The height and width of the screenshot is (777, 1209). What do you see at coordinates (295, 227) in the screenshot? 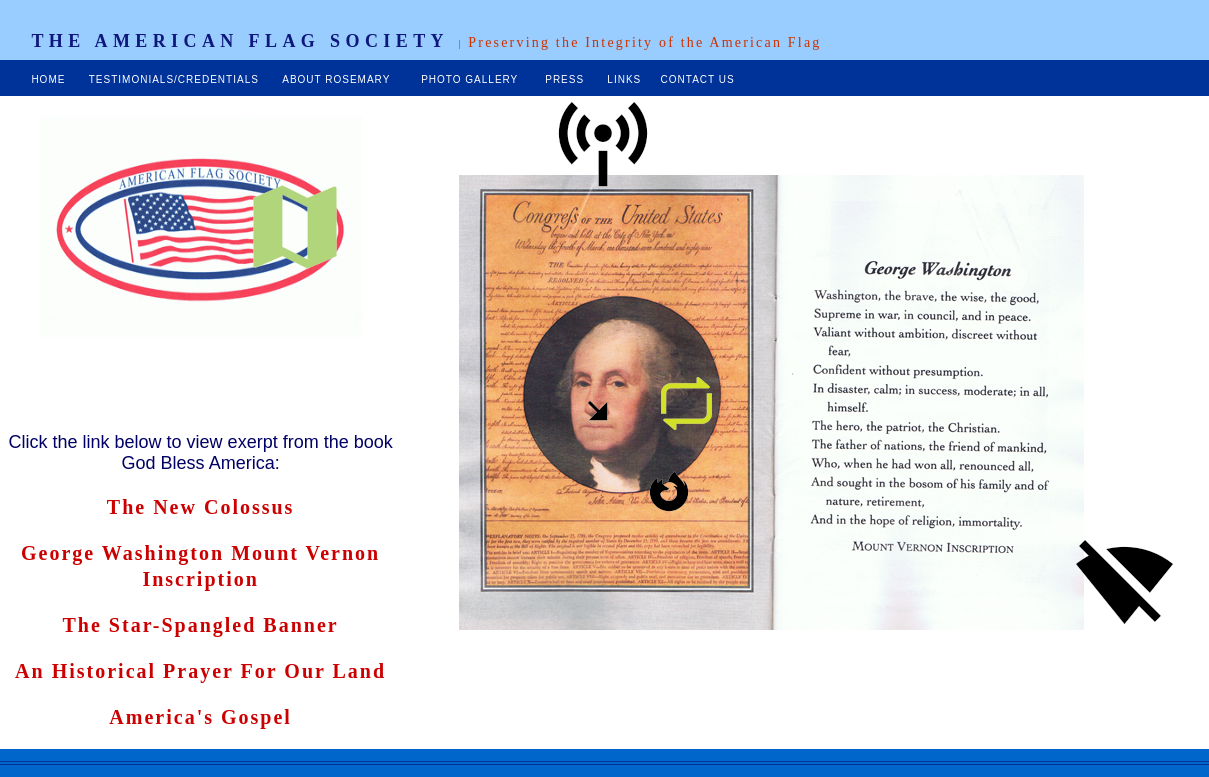
I see `open map view` at bounding box center [295, 227].